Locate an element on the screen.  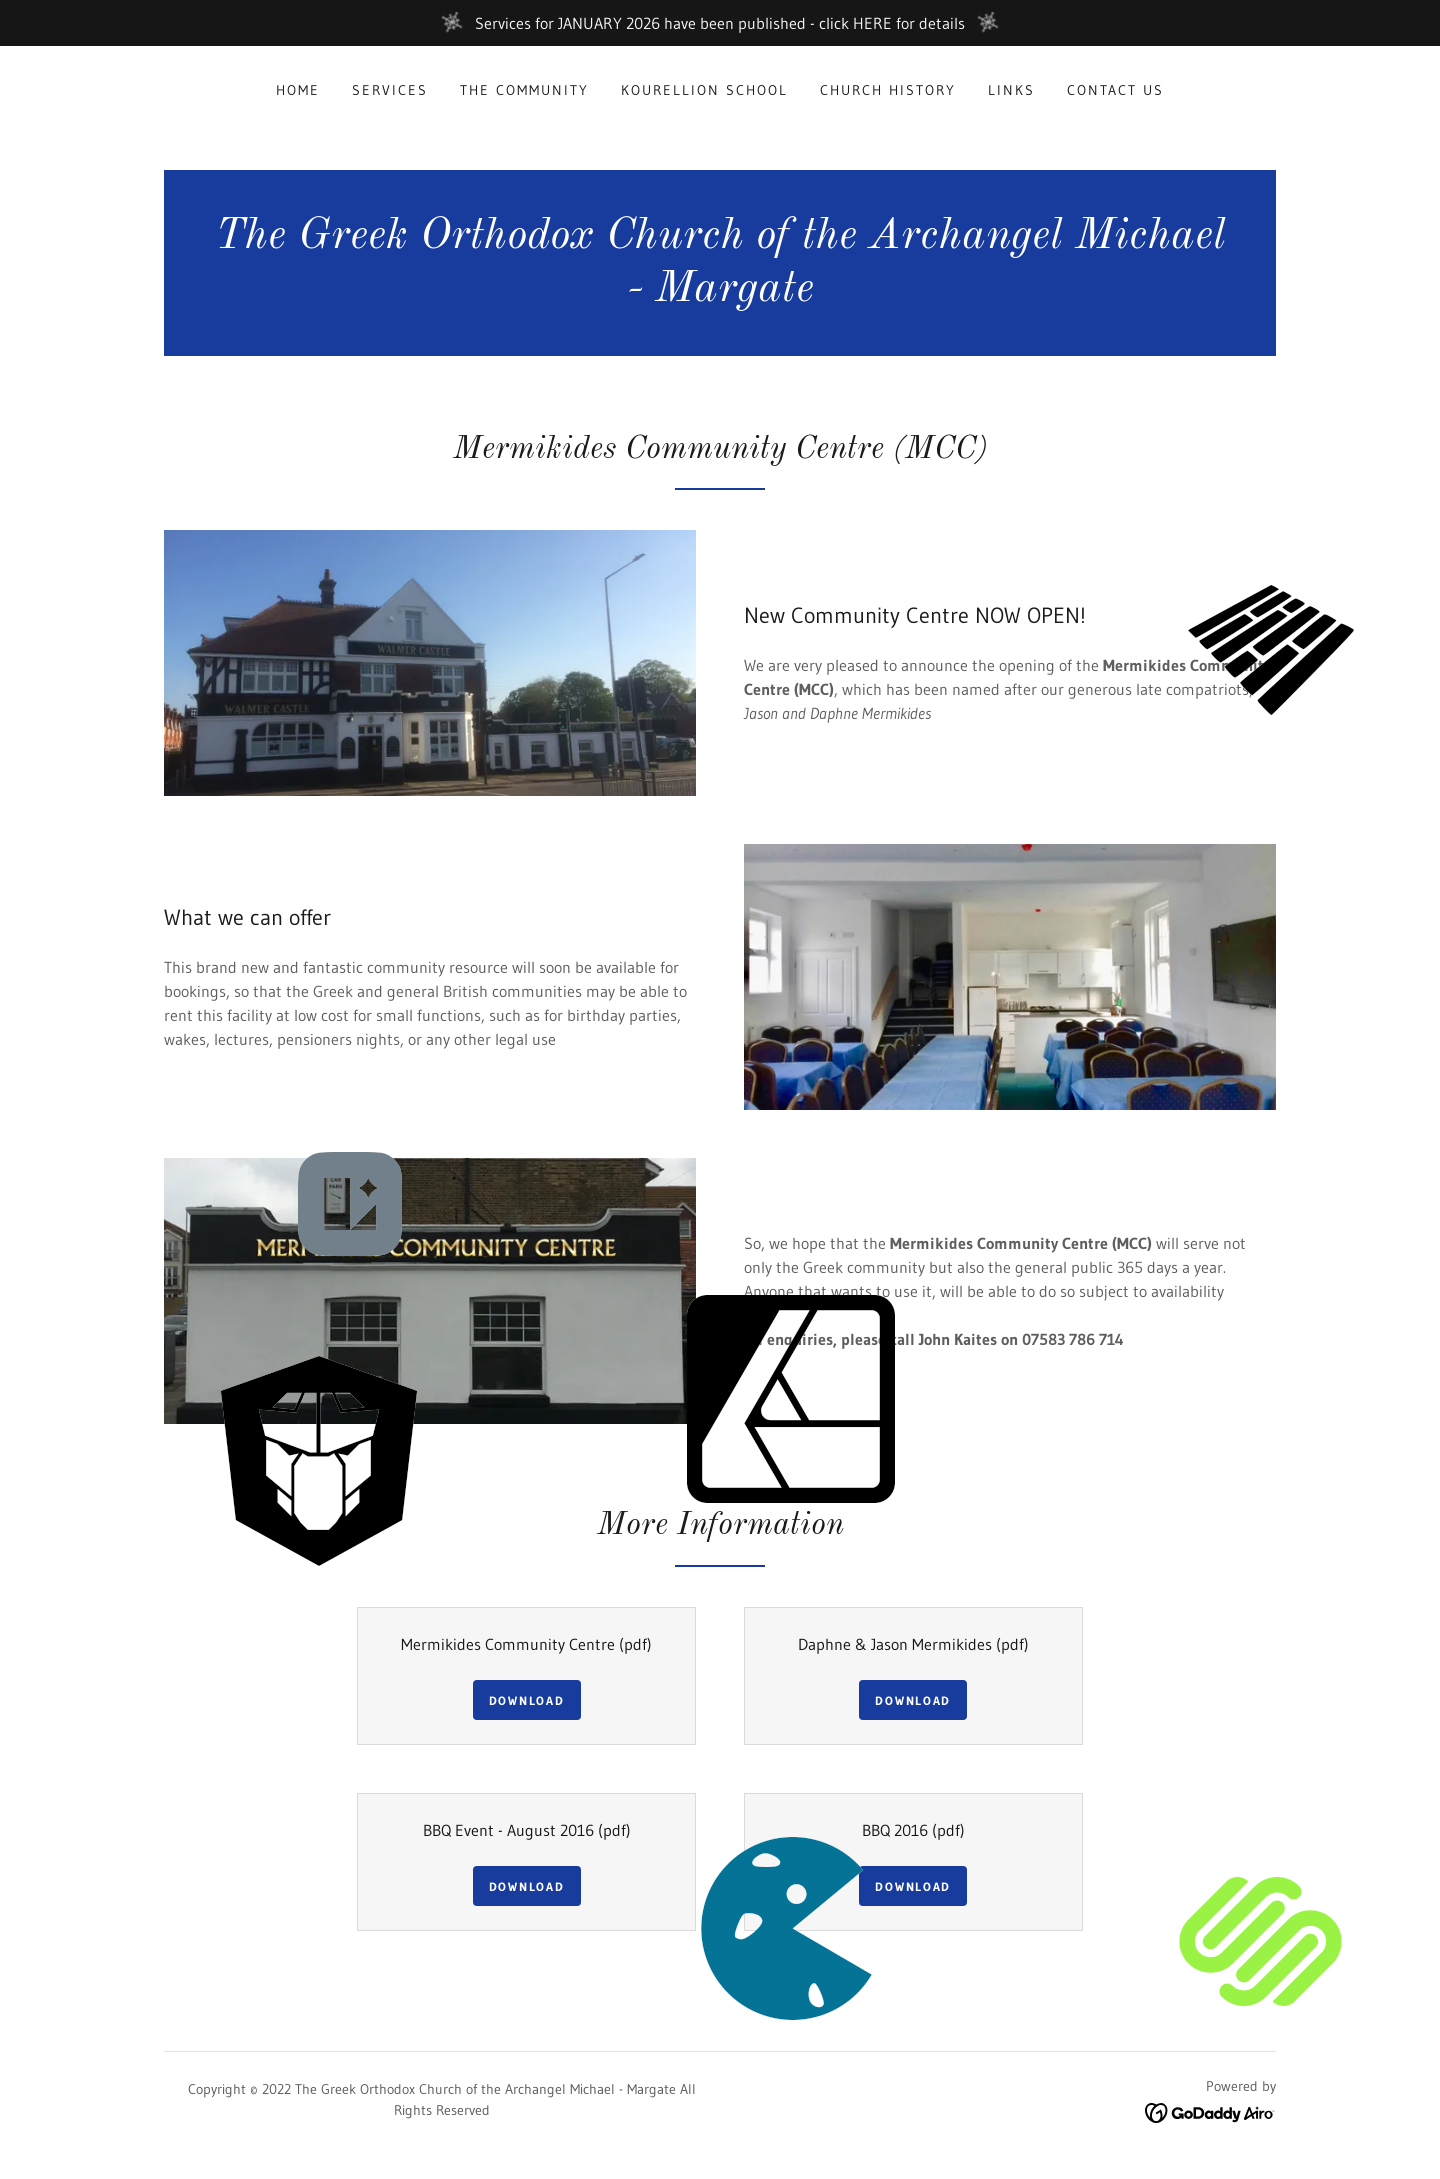
Apache Parquet logo is located at coordinates (1271, 650).